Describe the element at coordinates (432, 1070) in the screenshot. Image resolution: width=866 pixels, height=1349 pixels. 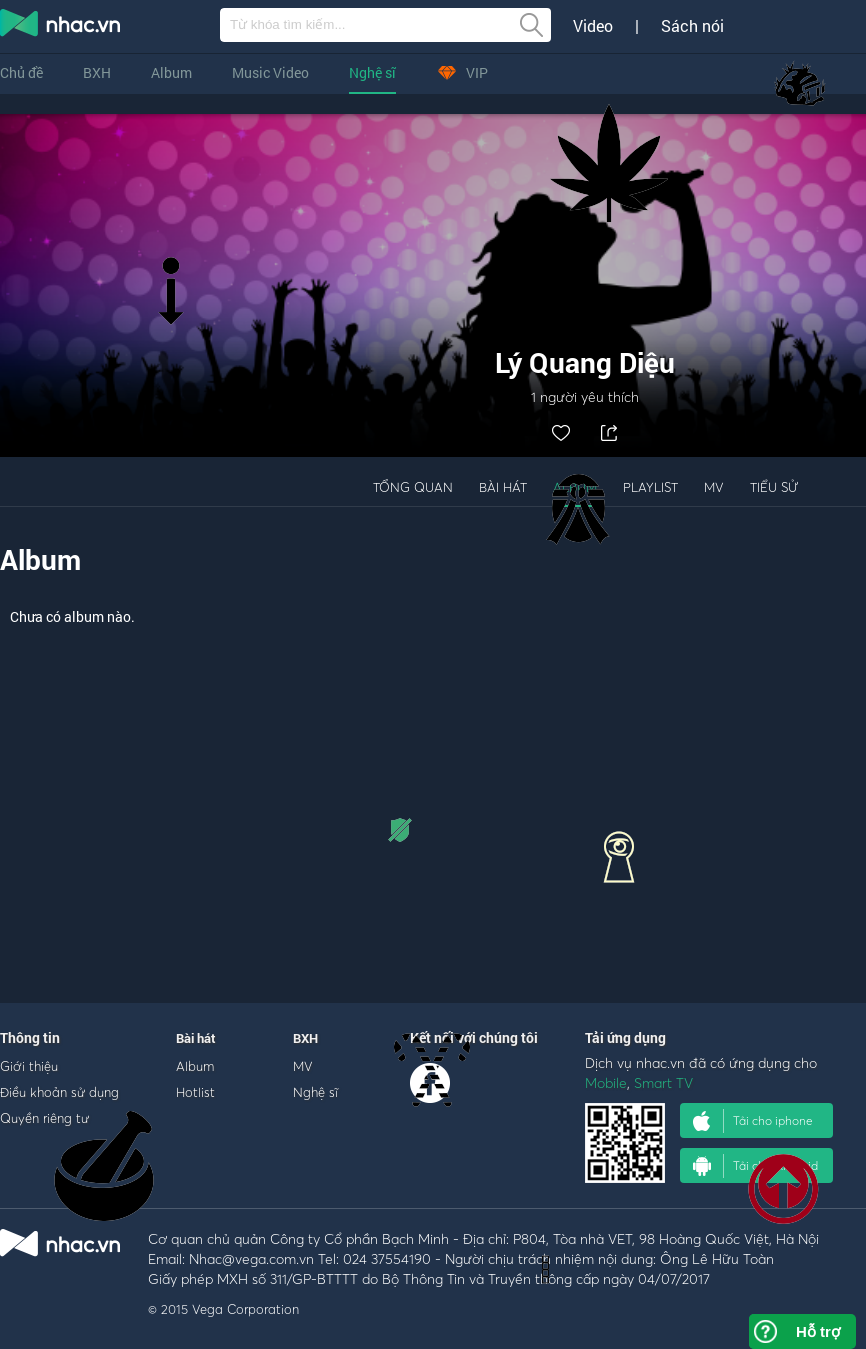
I see `holiday or christmas-themed content` at that location.